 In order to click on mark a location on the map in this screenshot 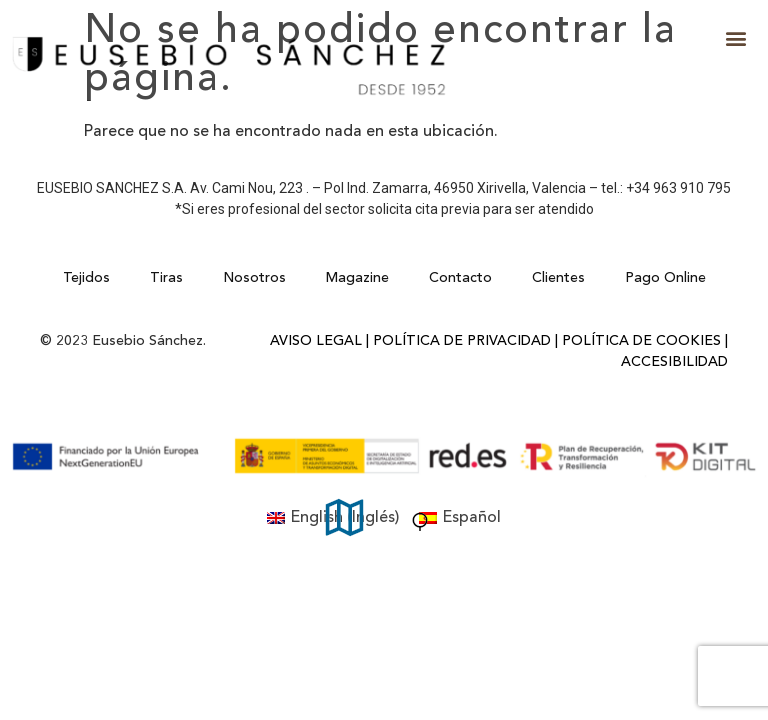, I will do `click(420, 521)`.